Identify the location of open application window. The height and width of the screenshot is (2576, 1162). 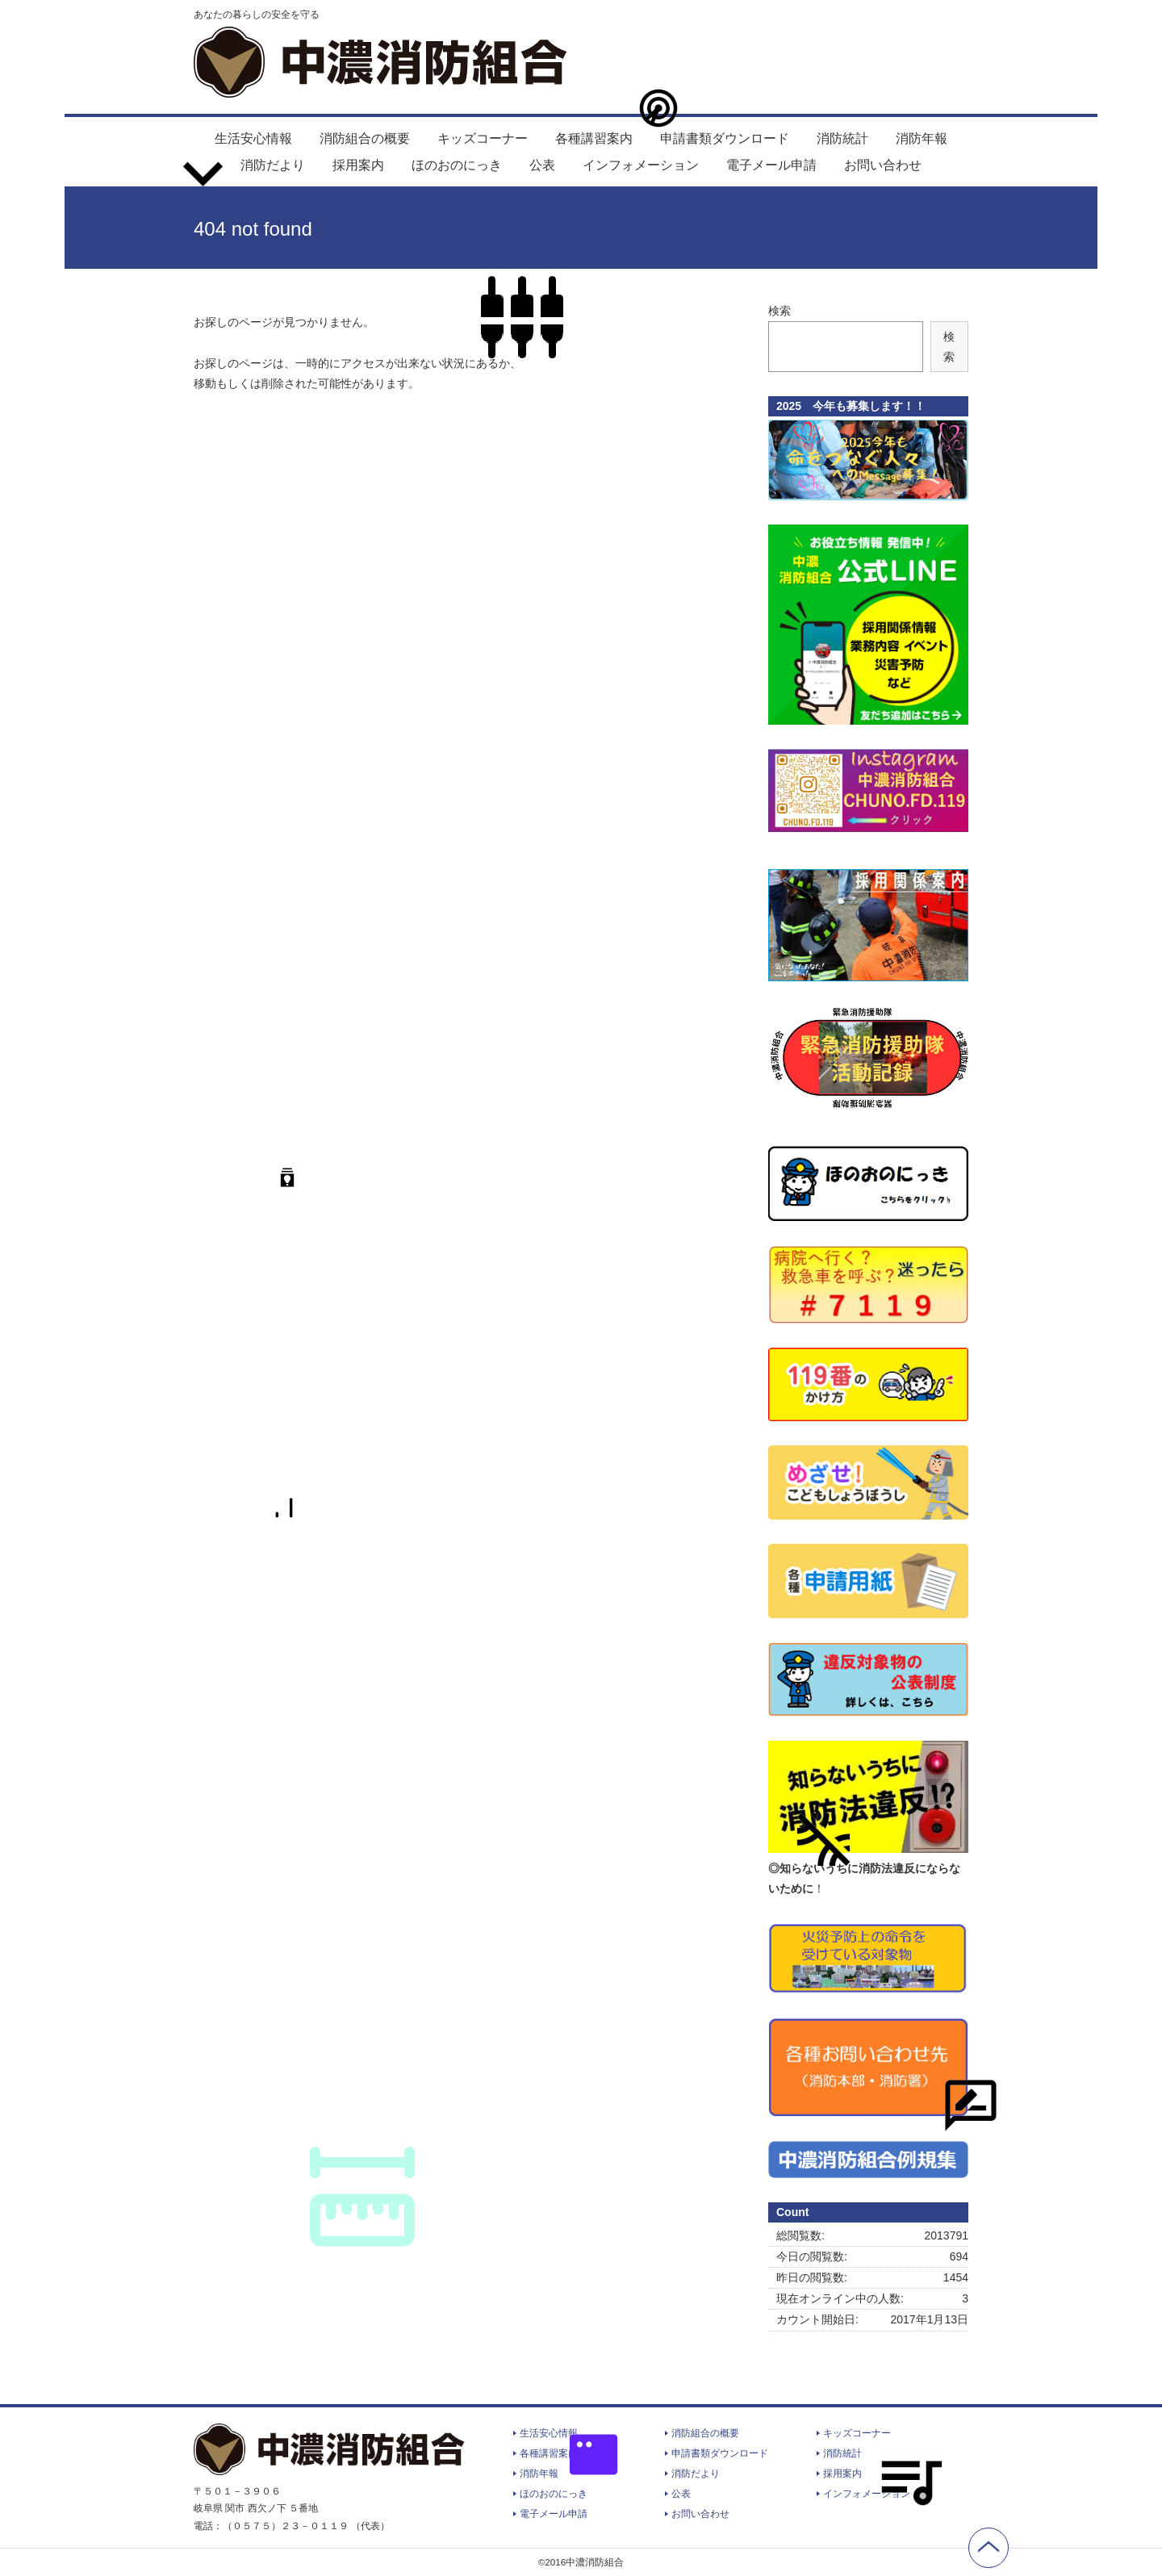
(593, 2454).